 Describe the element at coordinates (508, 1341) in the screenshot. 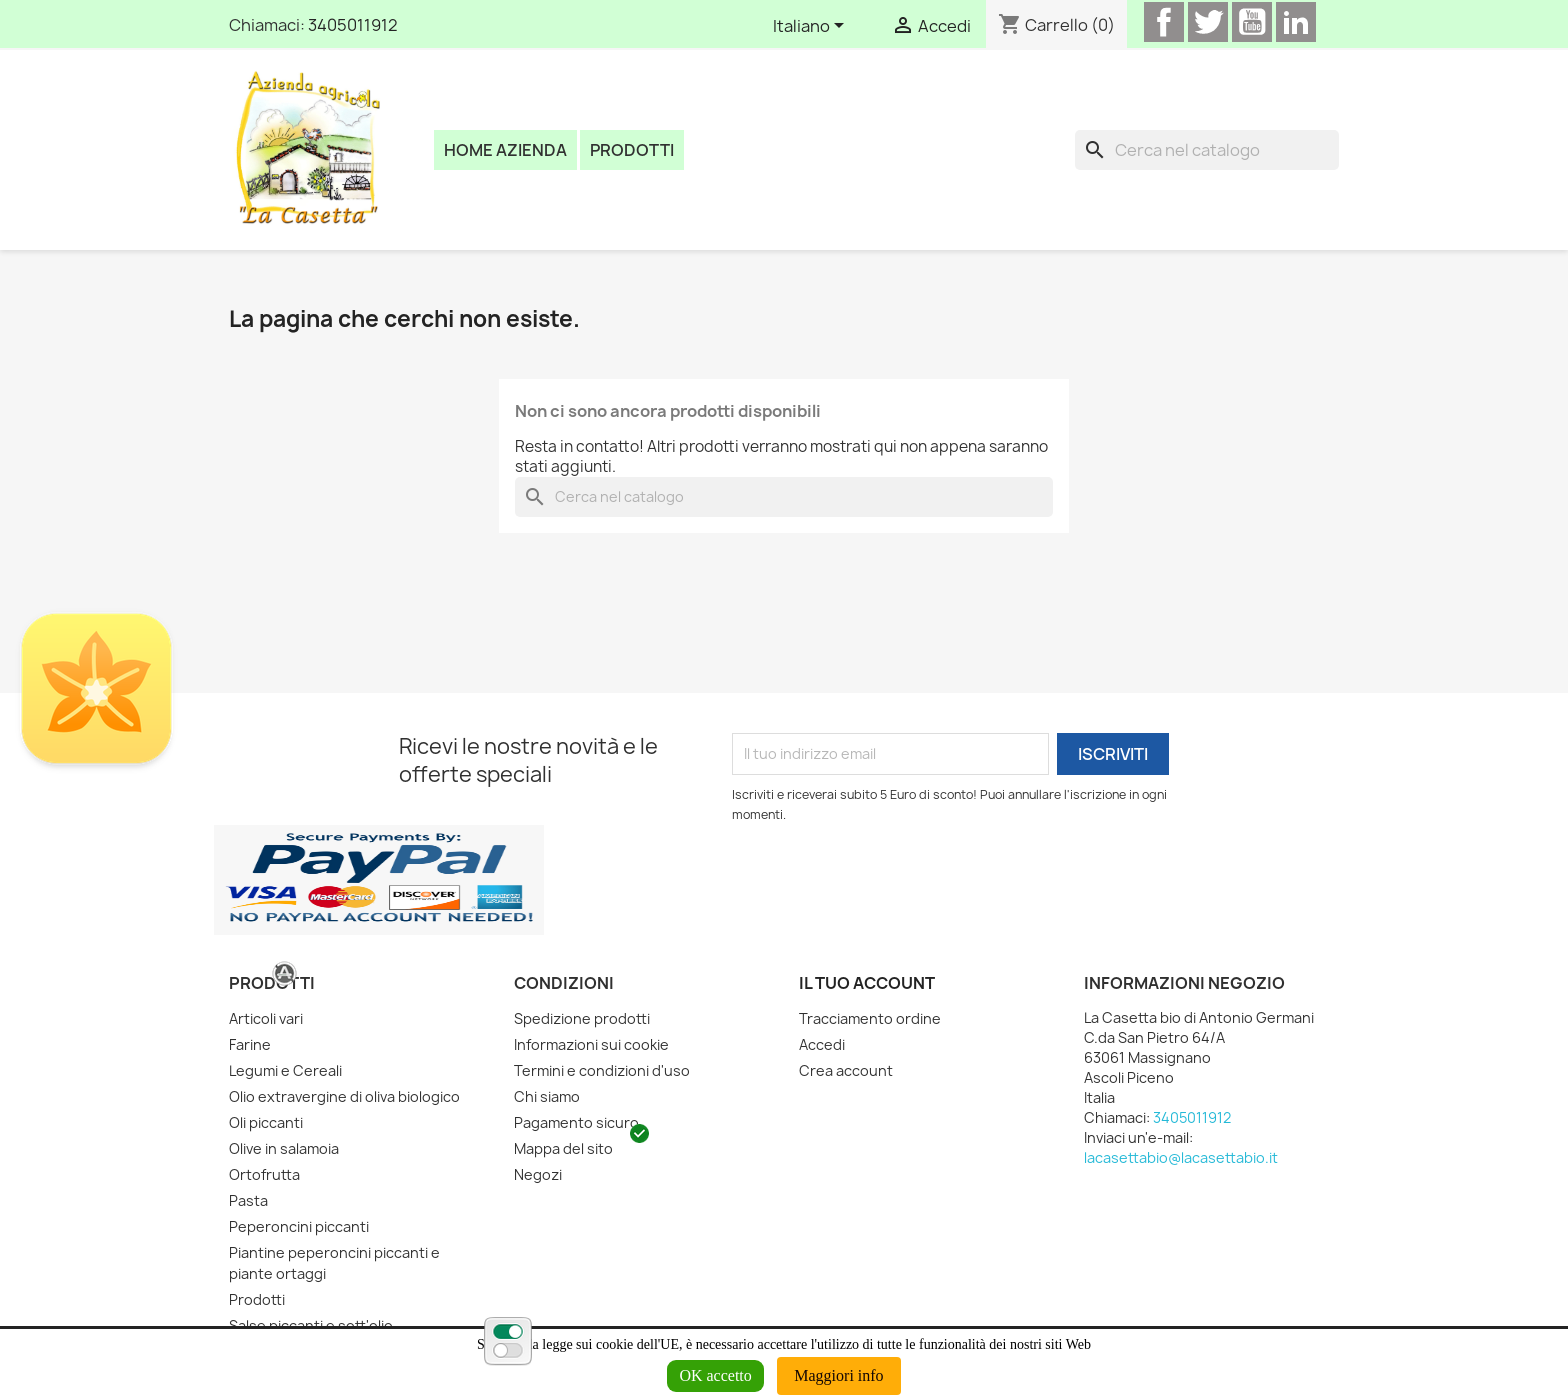

I see `open gnome tweaks application` at that location.